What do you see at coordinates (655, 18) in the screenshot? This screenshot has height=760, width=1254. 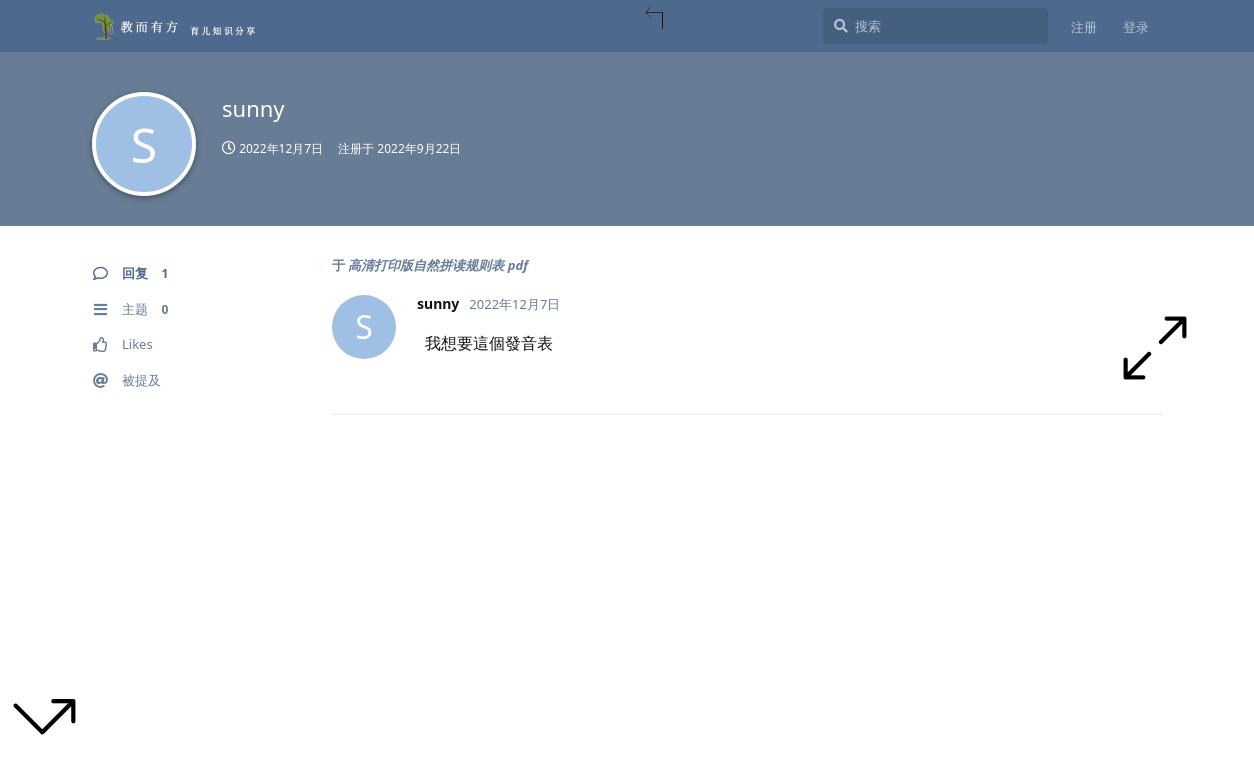 I see `undo or go back to previous action` at bounding box center [655, 18].